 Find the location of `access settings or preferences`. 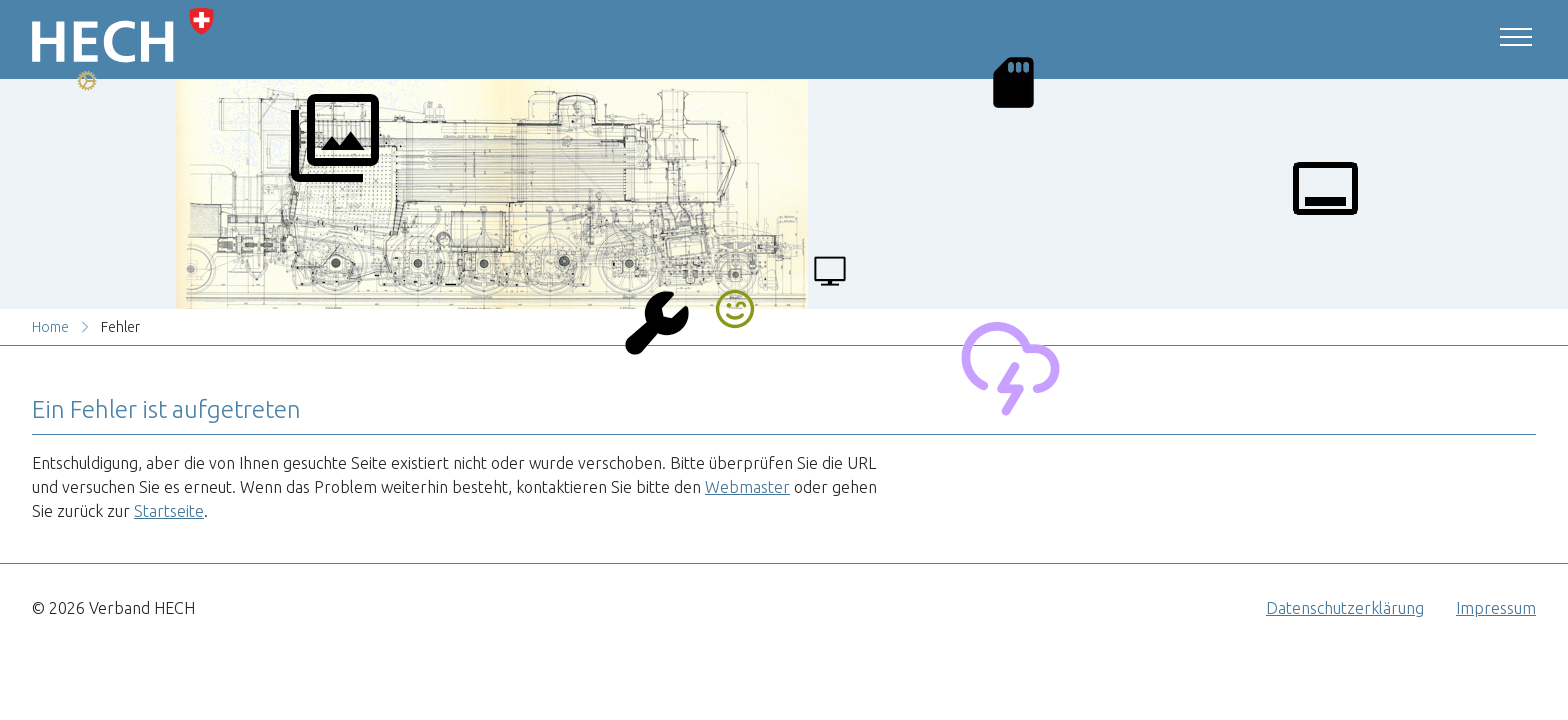

access settings or preferences is located at coordinates (657, 323).